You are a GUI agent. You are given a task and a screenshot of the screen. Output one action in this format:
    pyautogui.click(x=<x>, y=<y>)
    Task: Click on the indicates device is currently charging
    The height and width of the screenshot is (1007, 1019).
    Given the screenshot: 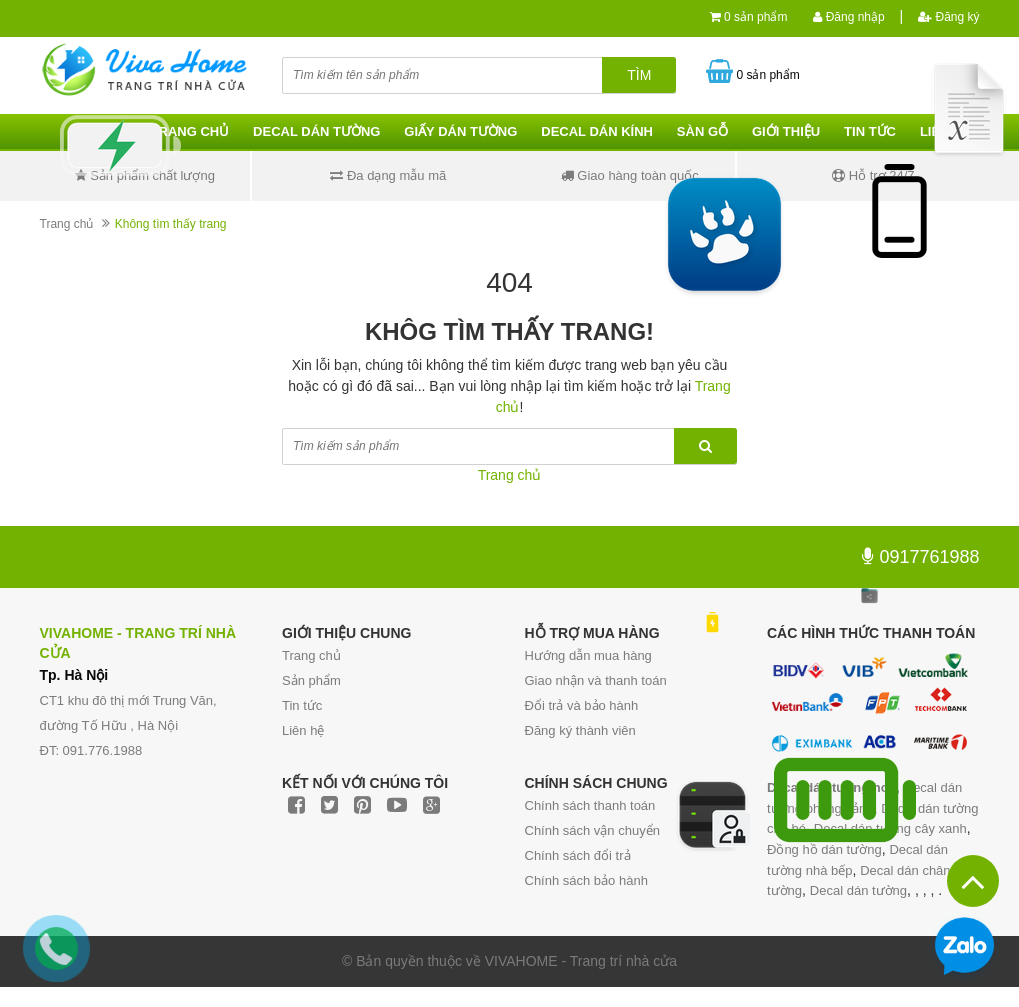 What is the action you would take?
    pyautogui.click(x=712, y=622)
    